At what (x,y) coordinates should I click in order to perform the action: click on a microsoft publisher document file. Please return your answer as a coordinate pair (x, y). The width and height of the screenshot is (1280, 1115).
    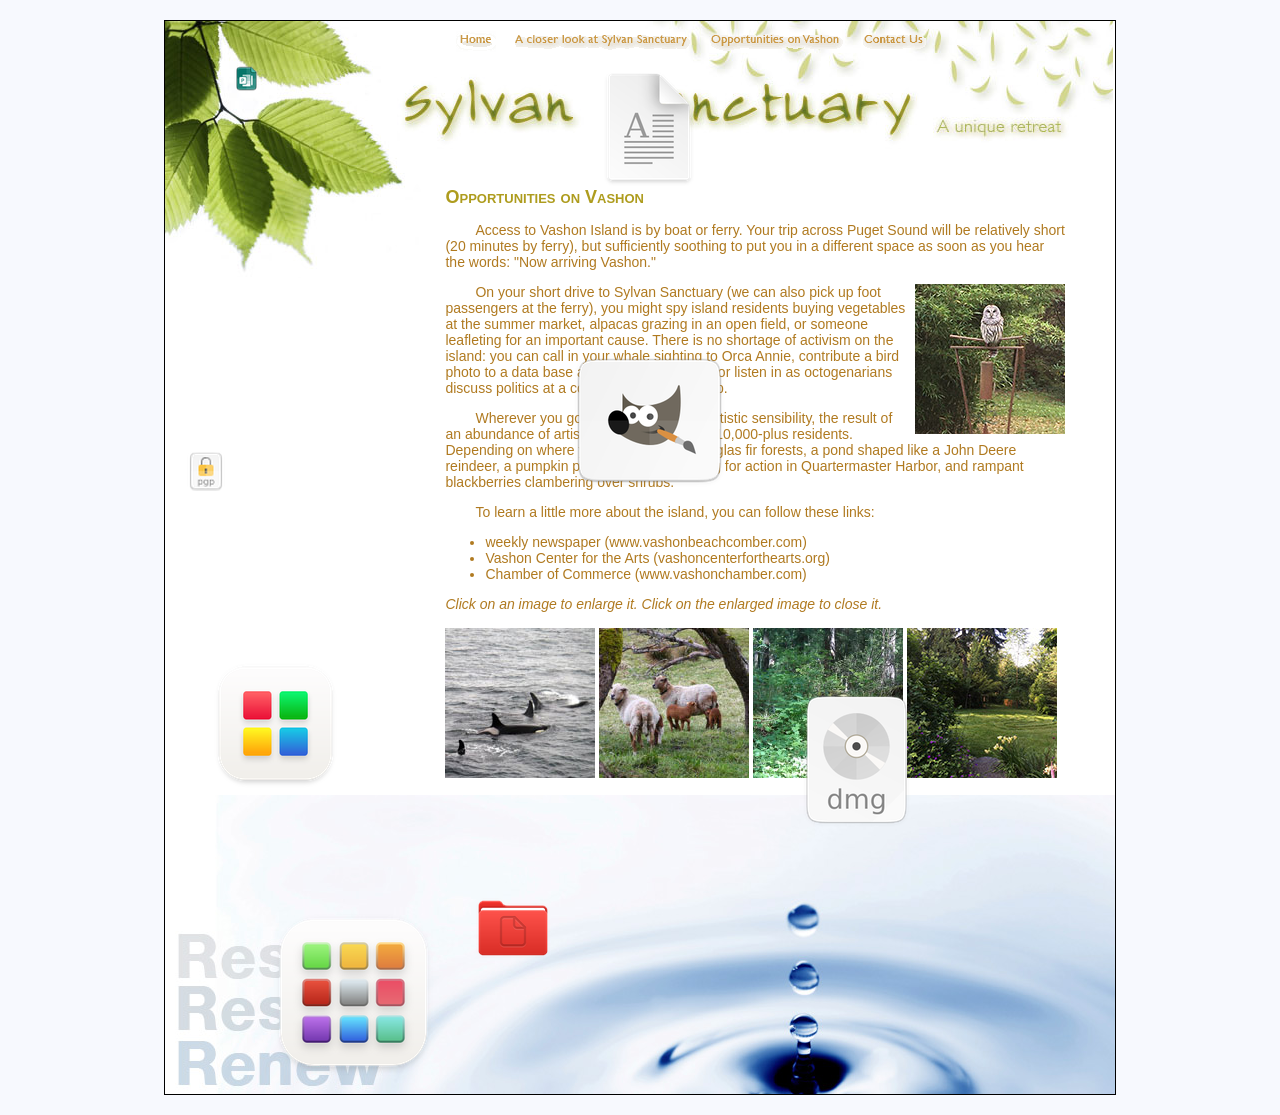
    Looking at the image, I should click on (246, 78).